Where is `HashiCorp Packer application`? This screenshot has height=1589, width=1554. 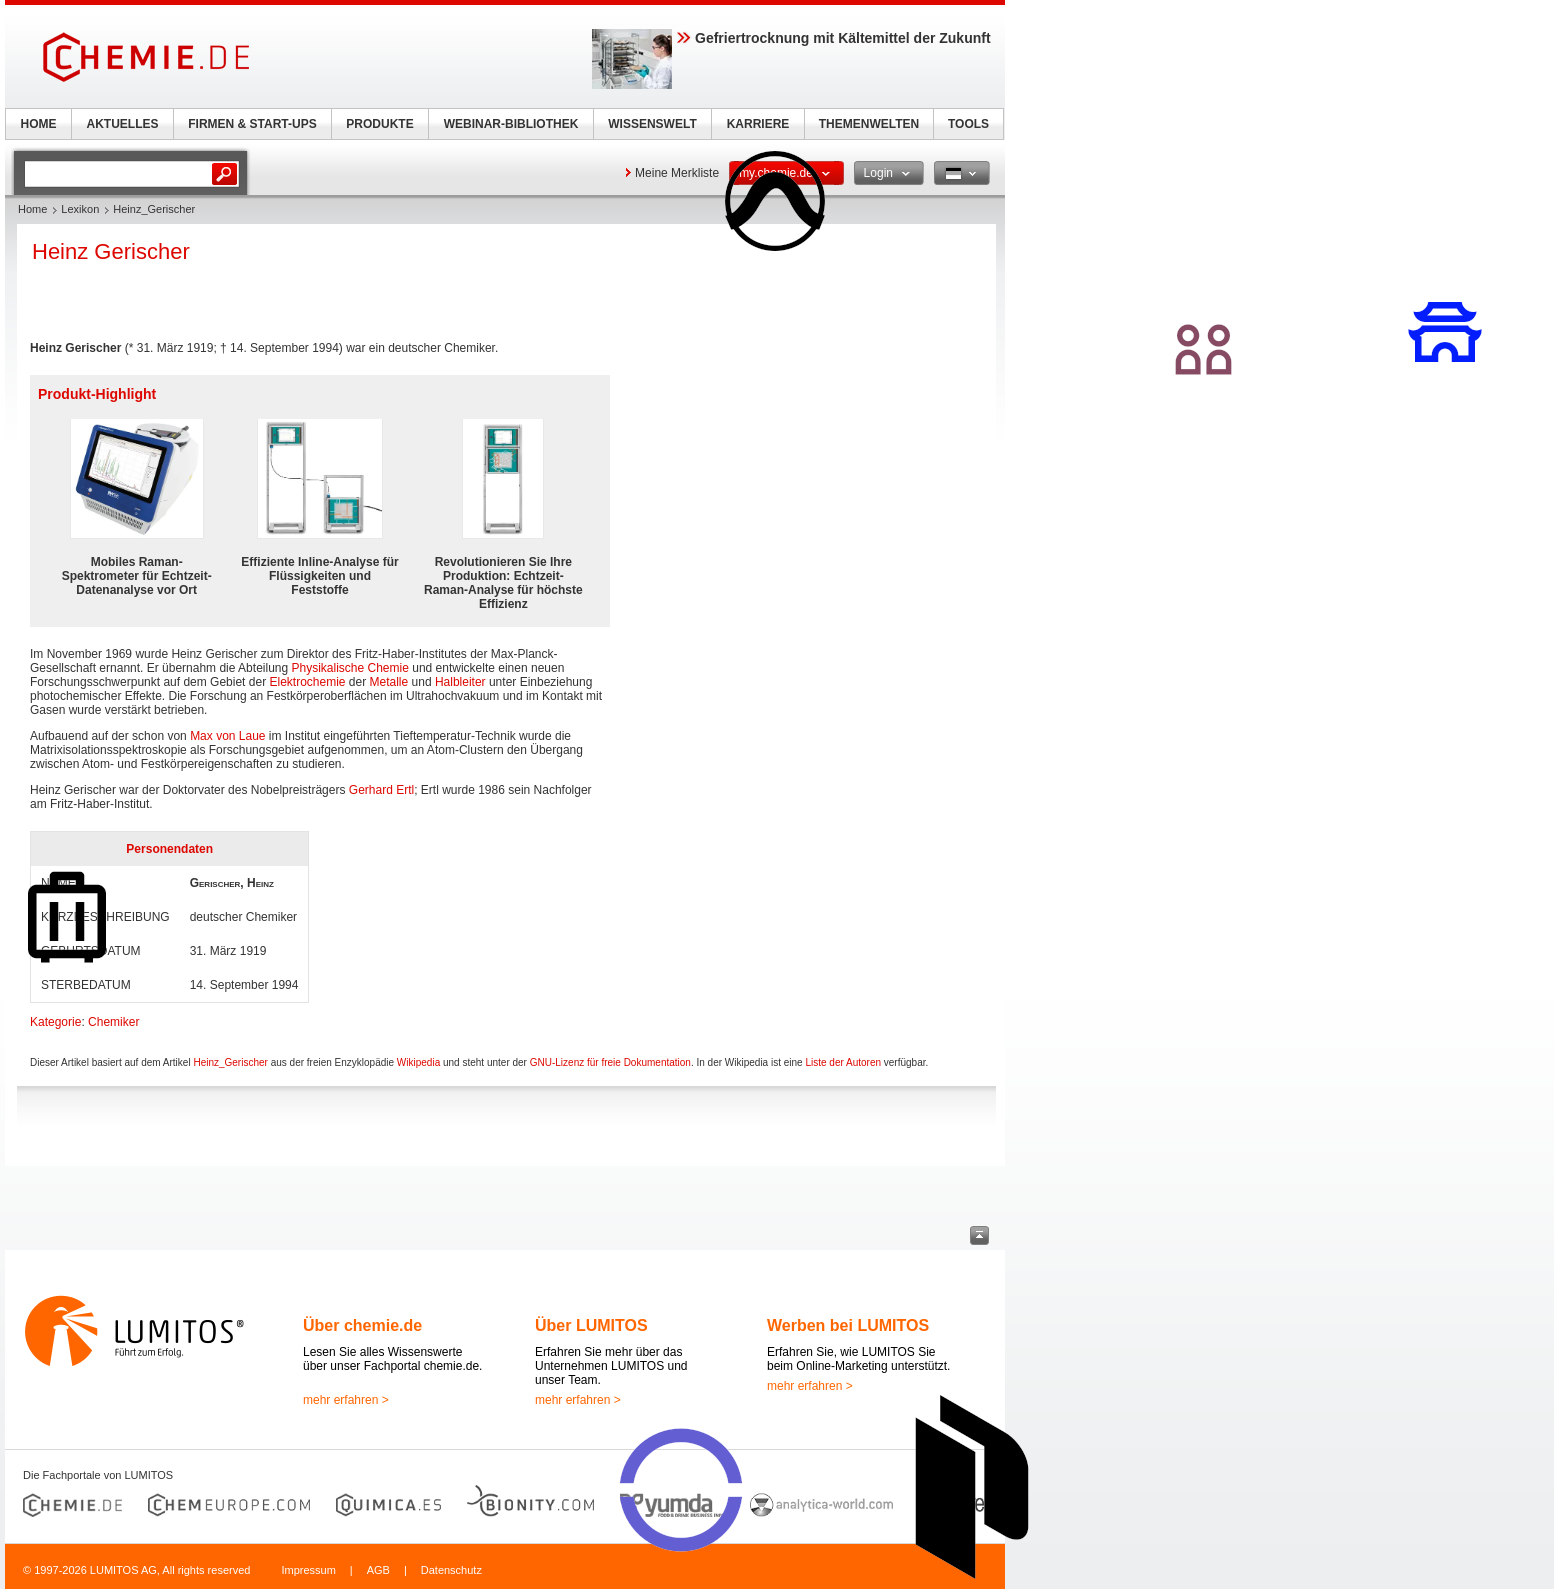
HashiCorp Packer application is located at coordinates (972, 1487).